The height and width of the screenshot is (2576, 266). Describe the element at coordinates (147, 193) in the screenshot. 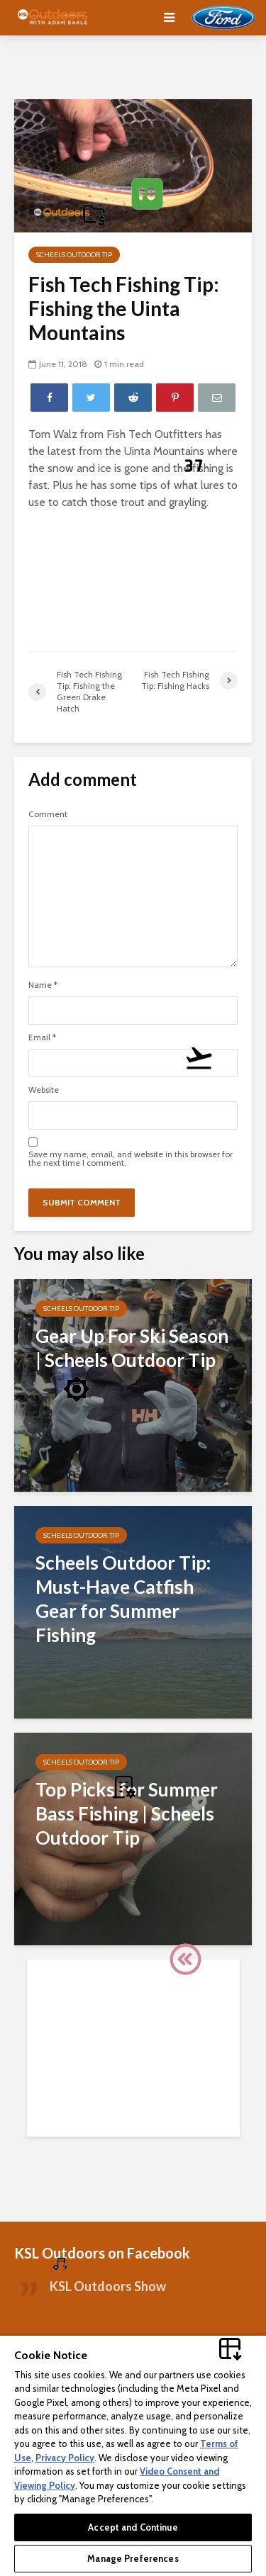

I see `select F0 keyboard shortcut or function key` at that location.